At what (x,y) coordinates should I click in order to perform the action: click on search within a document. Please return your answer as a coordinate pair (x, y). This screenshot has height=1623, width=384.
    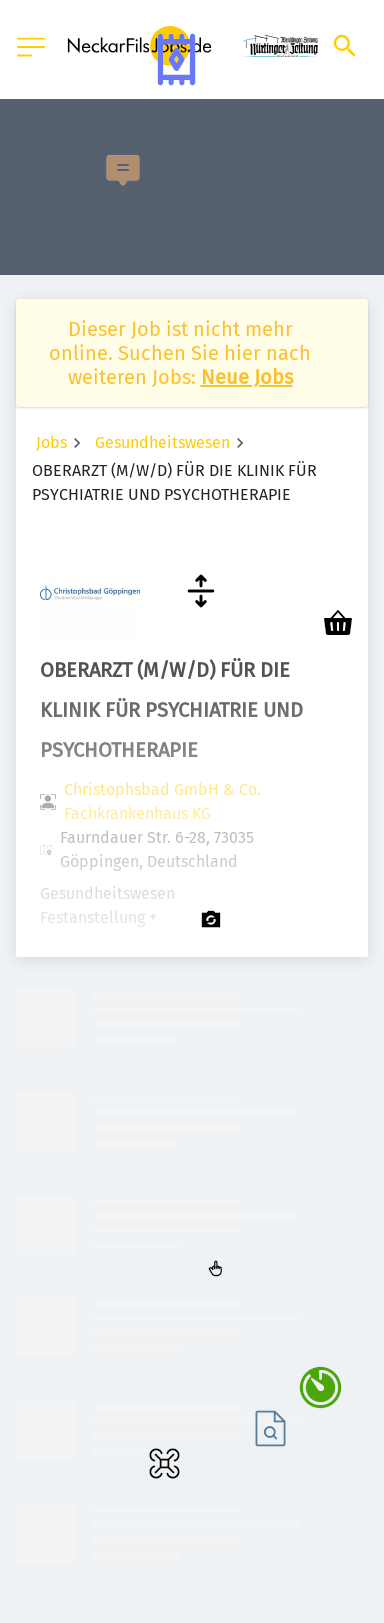
    Looking at the image, I should click on (270, 1428).